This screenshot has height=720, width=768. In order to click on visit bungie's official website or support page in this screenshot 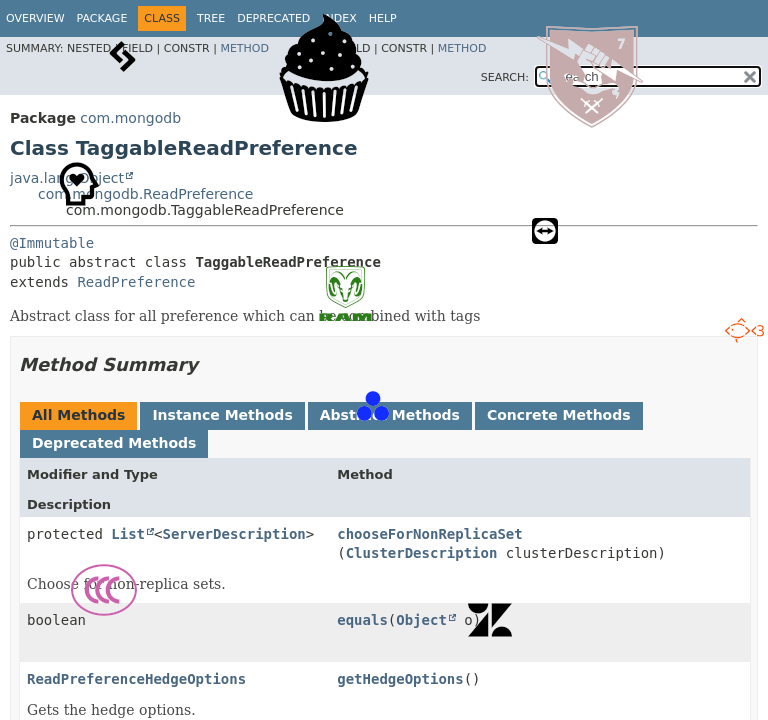, I will do `click(590, 77)`.